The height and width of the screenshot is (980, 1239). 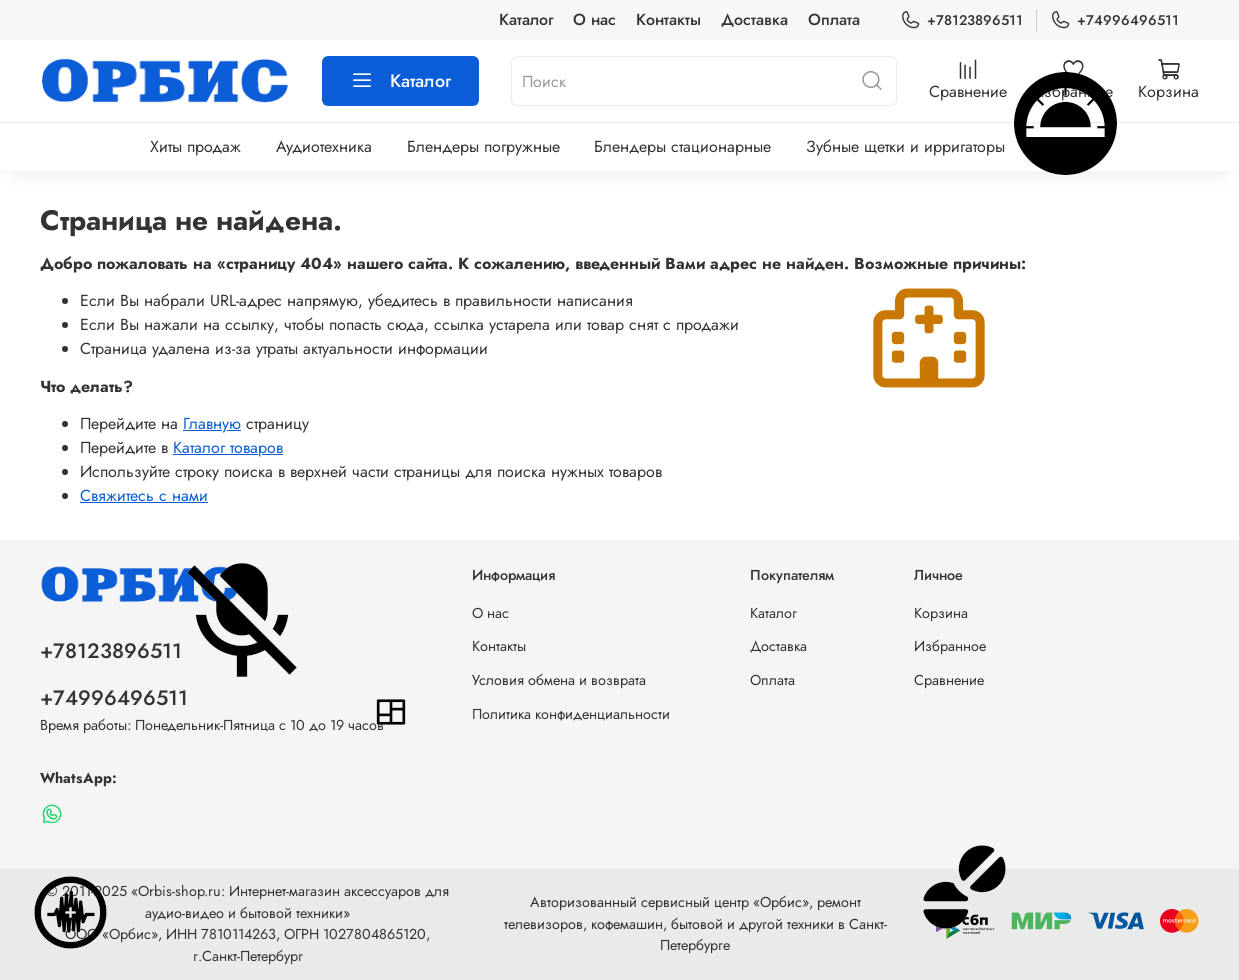 What do you see at coordinates (70, 912) in the screenshot?
I see `creative commons sampling plus license indicator` at bounding box center [70, 912].